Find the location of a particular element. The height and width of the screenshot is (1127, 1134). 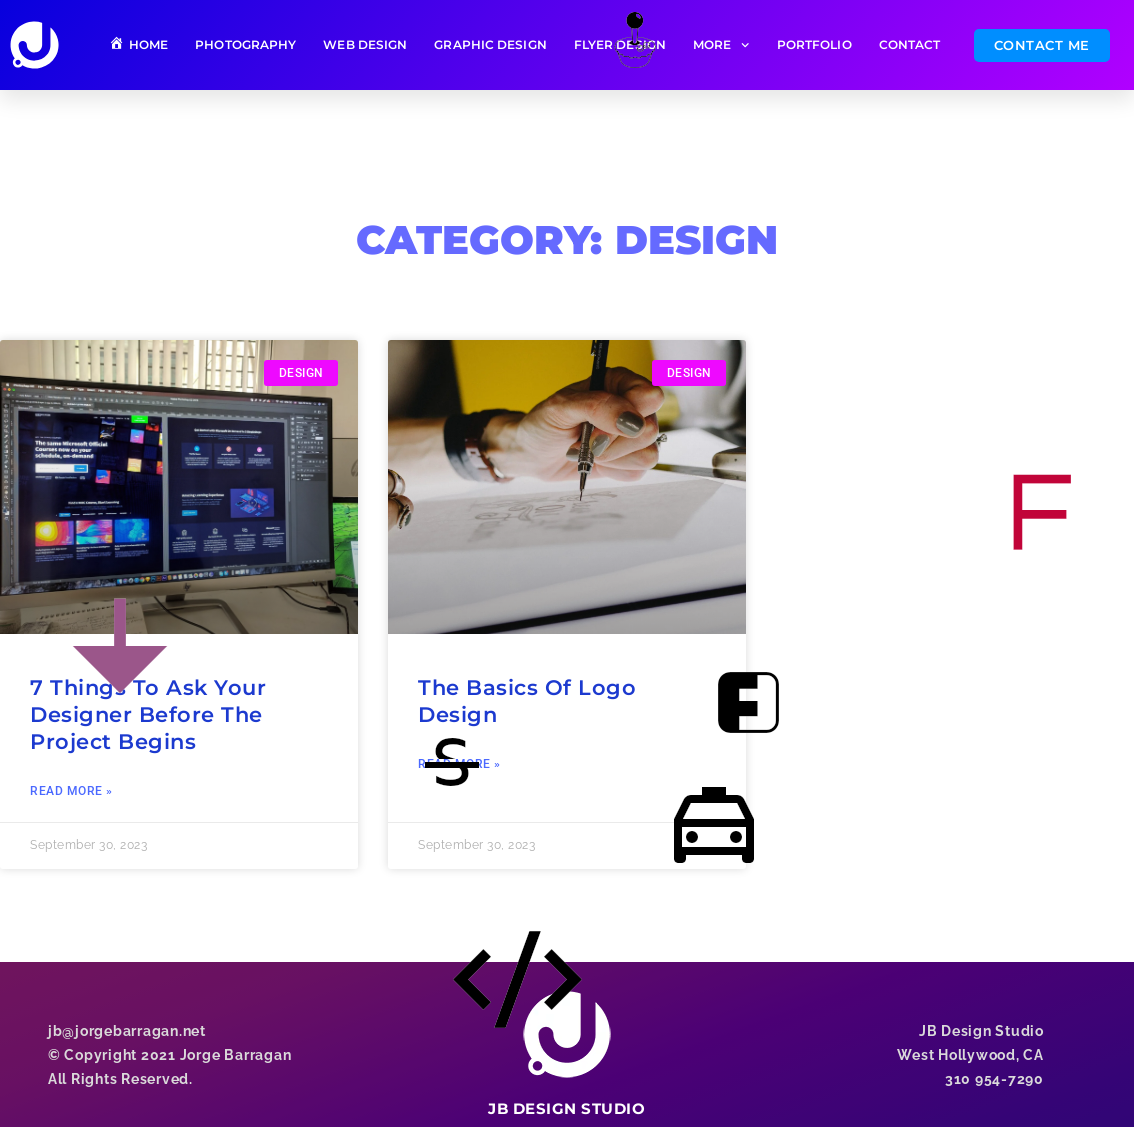

open the Friendica app is located at coordinates (748, 702).